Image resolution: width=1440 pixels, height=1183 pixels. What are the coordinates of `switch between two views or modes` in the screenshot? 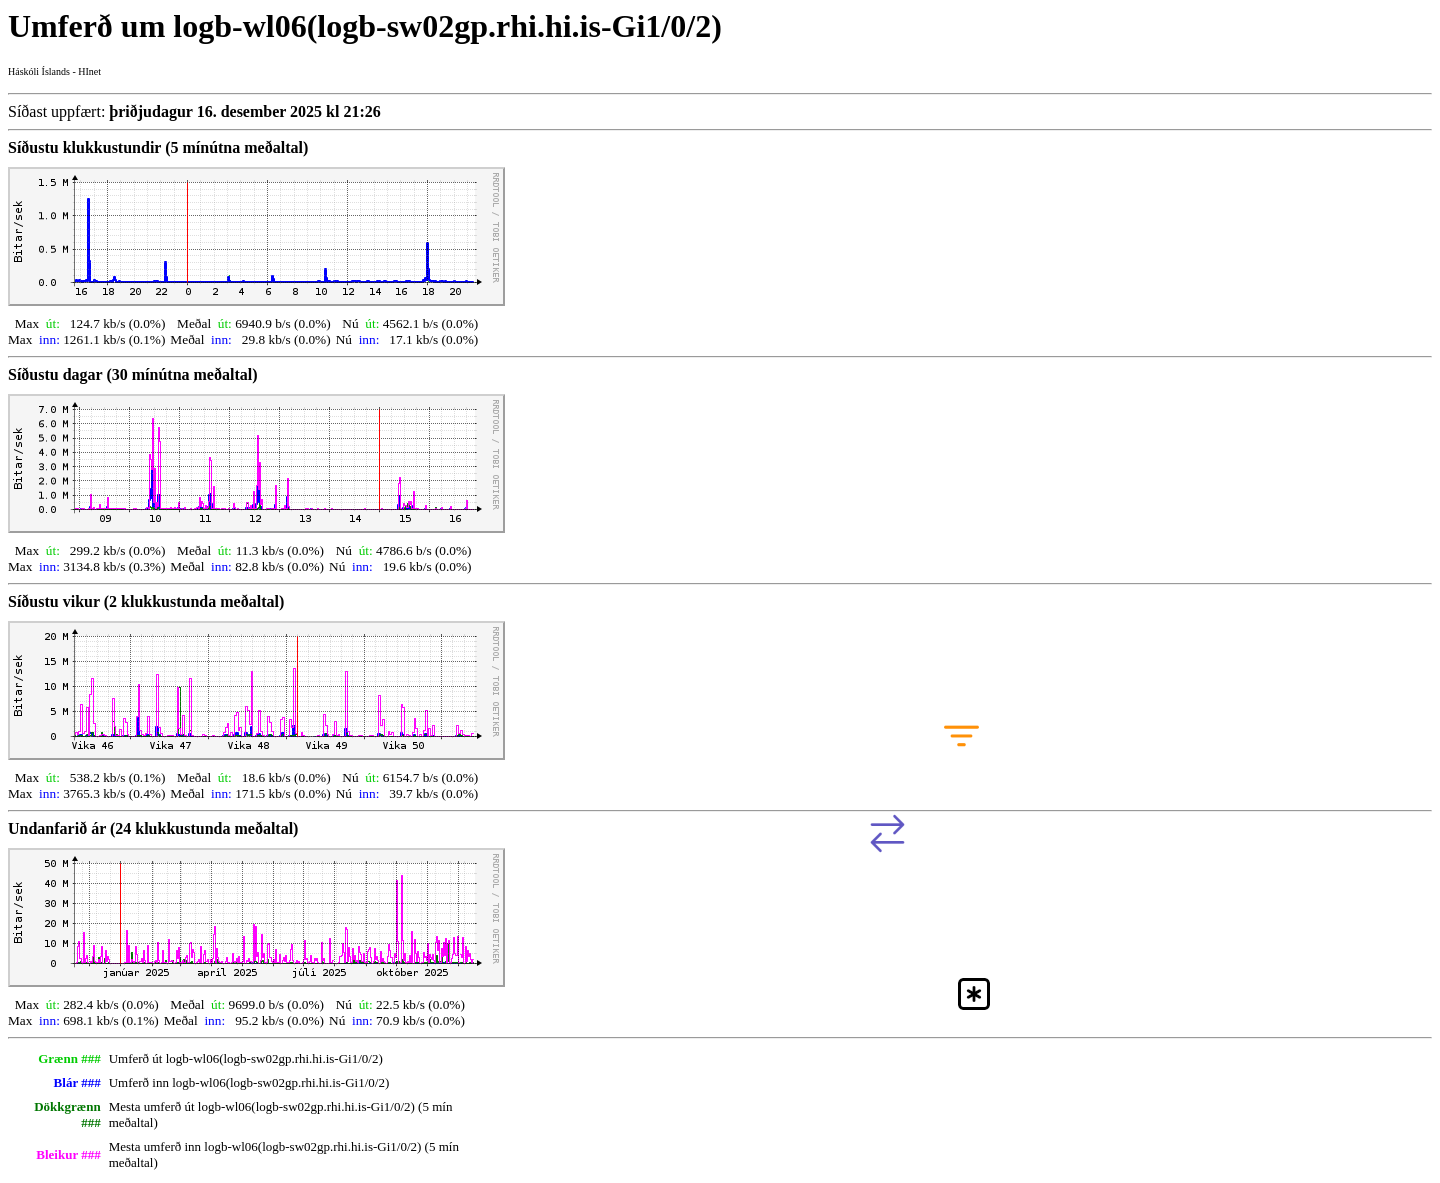 It's located at (887, 833).